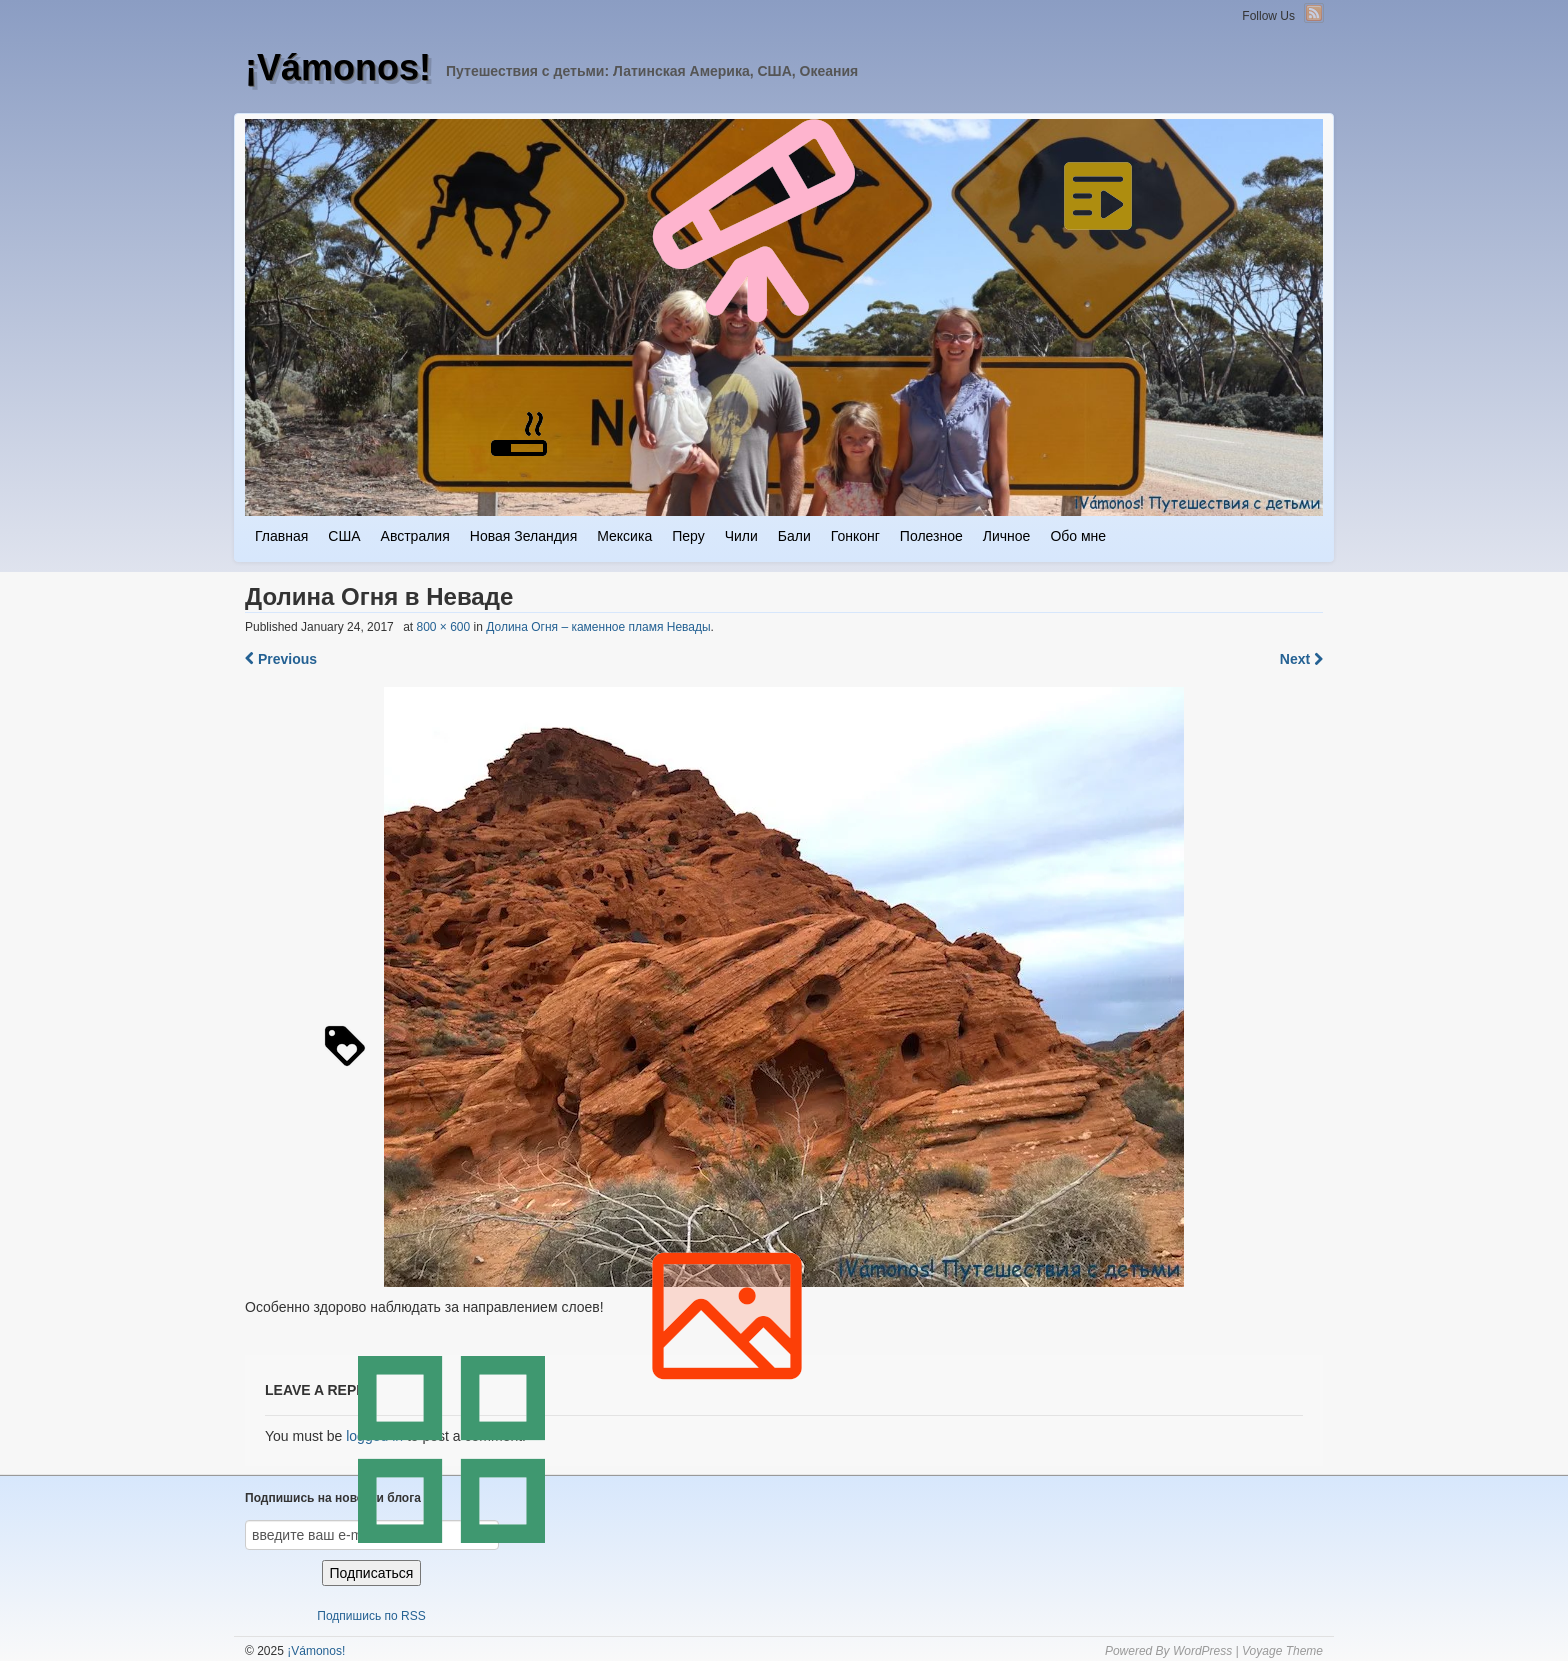 This screenshot has height=1677, width=1568. Describe the element at coordinates (451, 1449) in the screenshot. I see `switch to grid view` at that location.